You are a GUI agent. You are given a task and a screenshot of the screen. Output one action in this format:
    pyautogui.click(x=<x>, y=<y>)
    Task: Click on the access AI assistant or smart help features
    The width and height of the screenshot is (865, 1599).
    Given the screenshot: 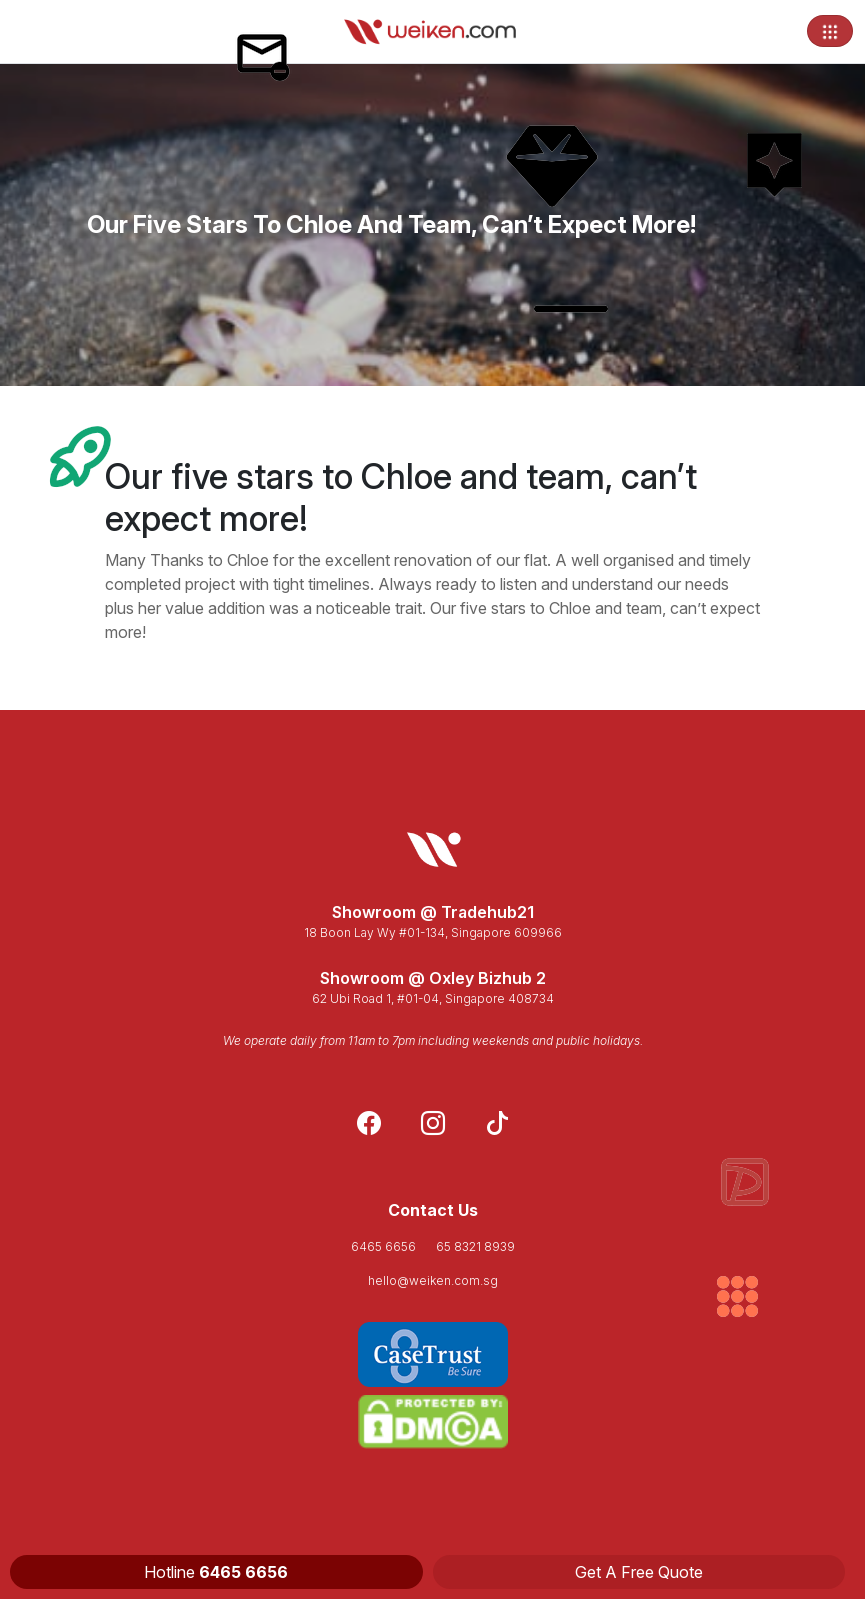 What is the action you would take?
    pyautogui.click(x=774, y=163)
    